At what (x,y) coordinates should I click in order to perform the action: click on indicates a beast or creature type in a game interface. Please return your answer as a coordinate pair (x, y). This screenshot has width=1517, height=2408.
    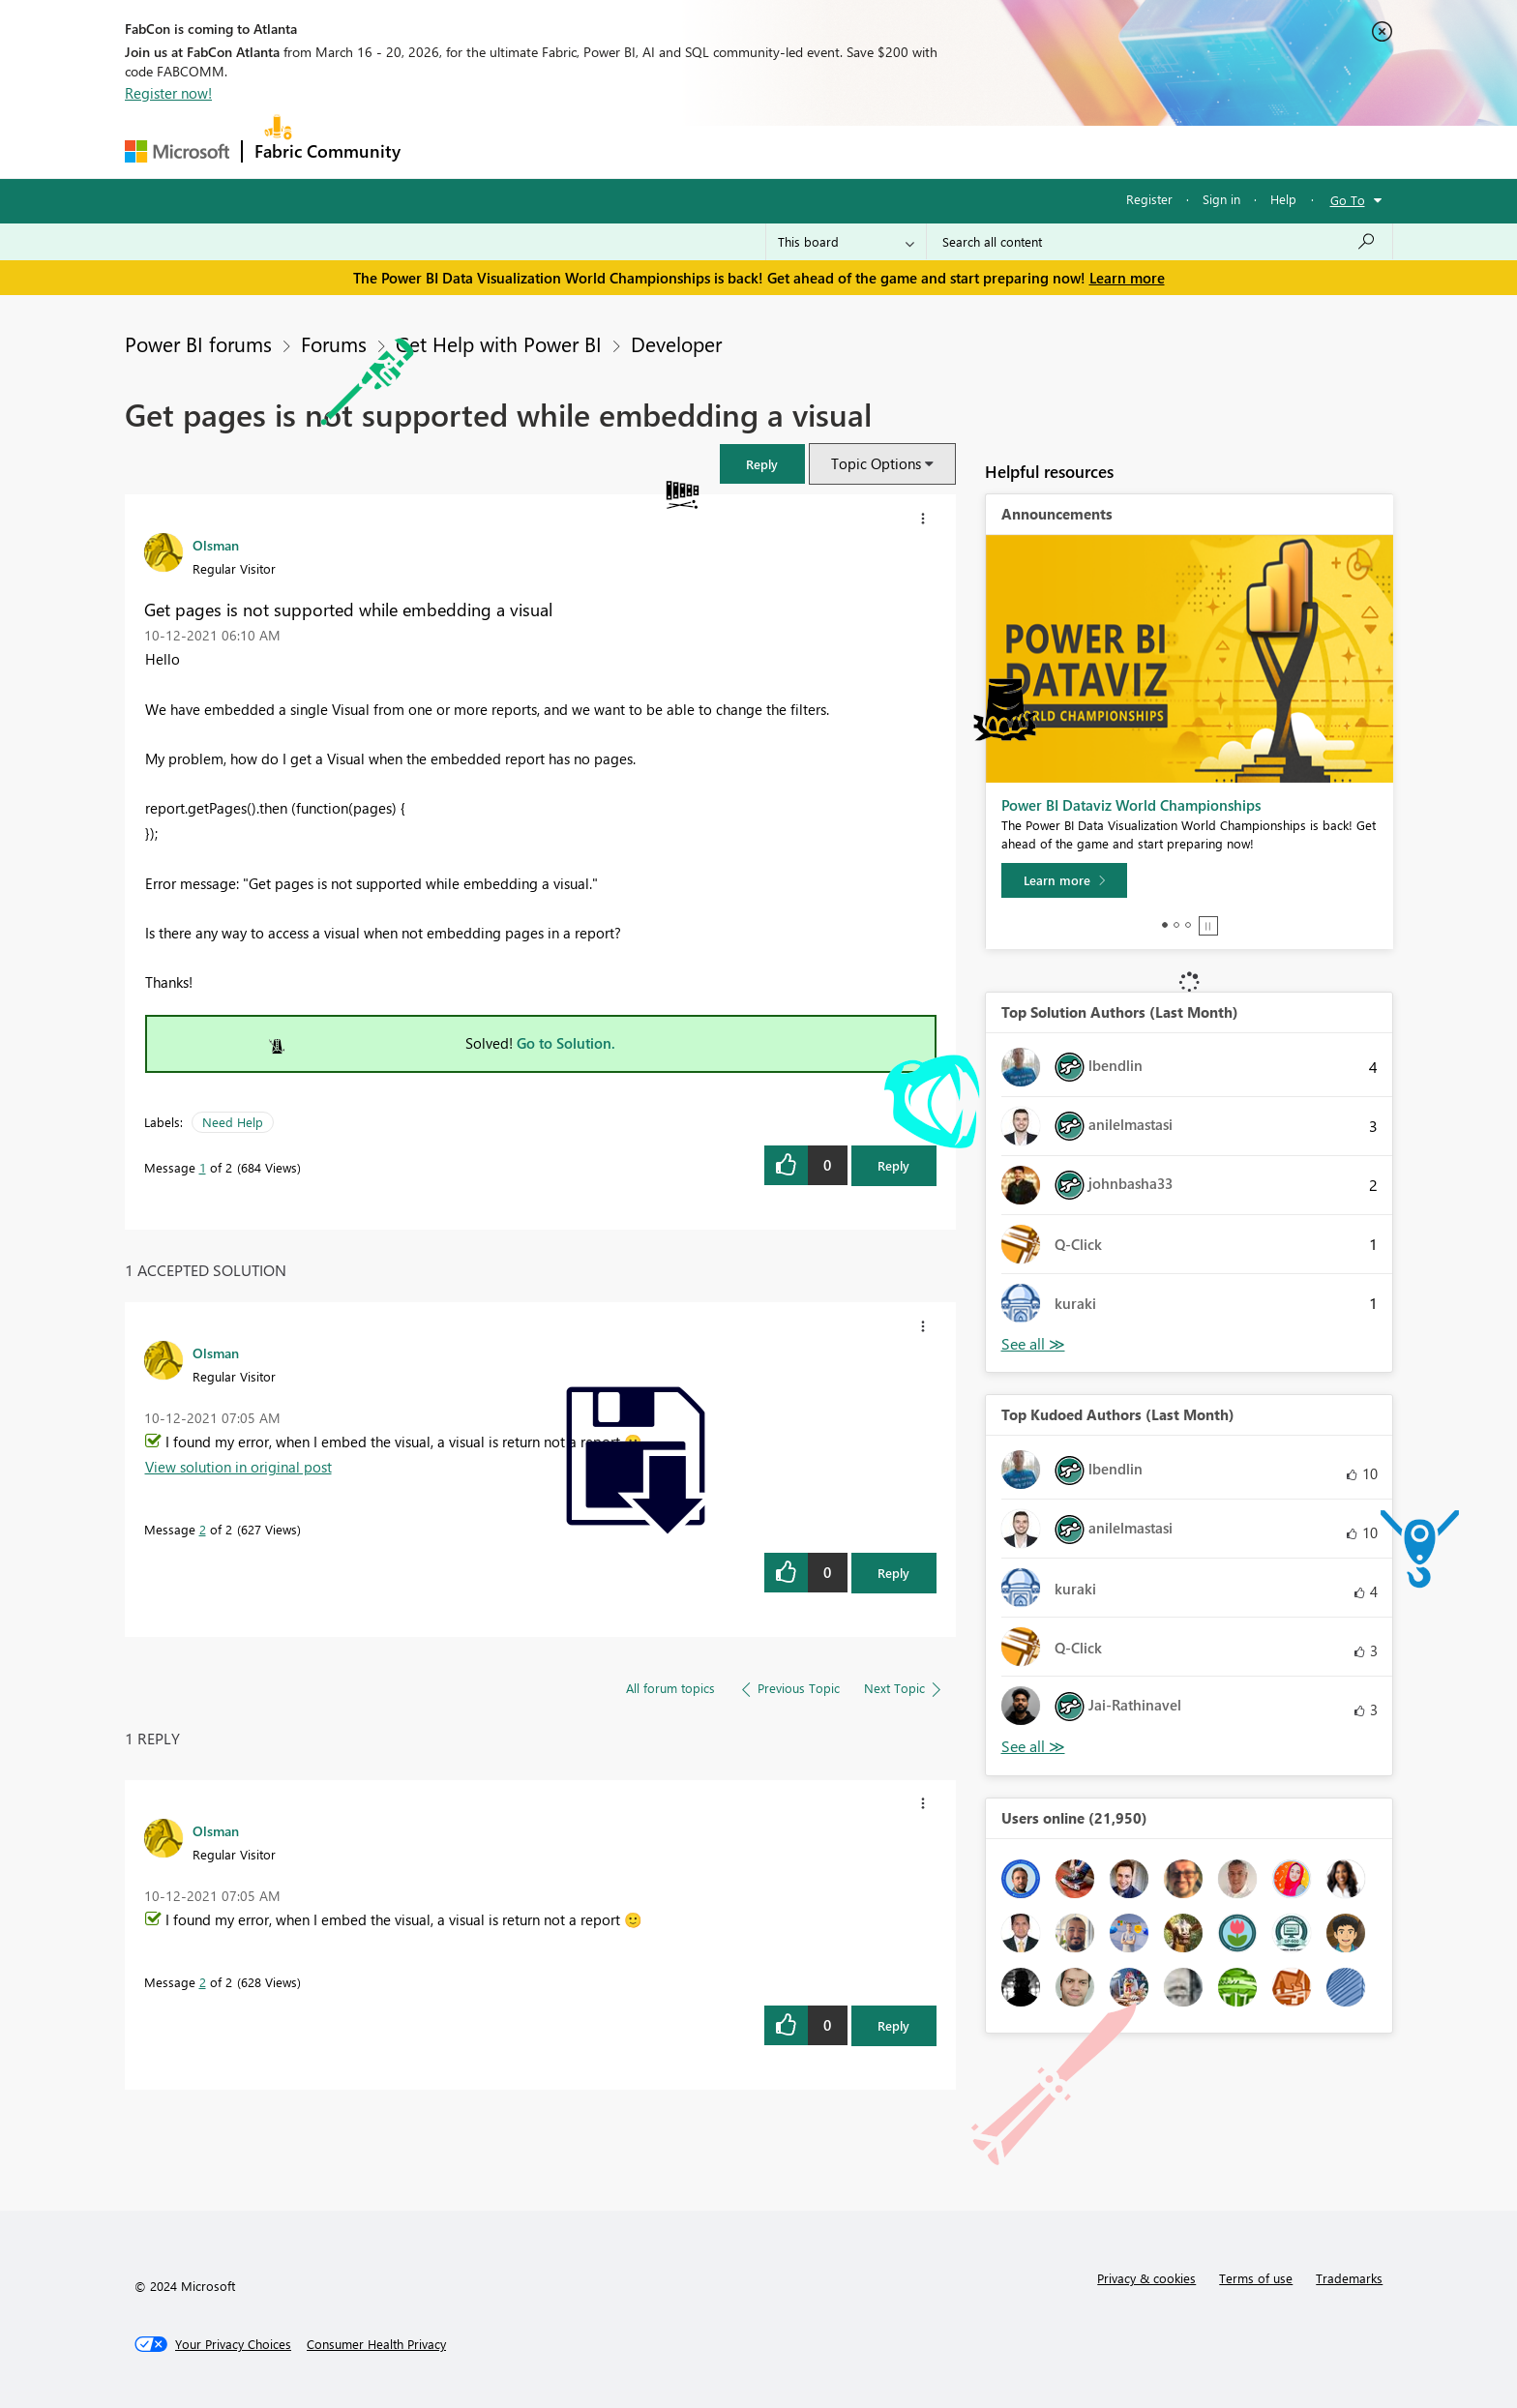
    Looking at the image, I should click on (932, 1101).